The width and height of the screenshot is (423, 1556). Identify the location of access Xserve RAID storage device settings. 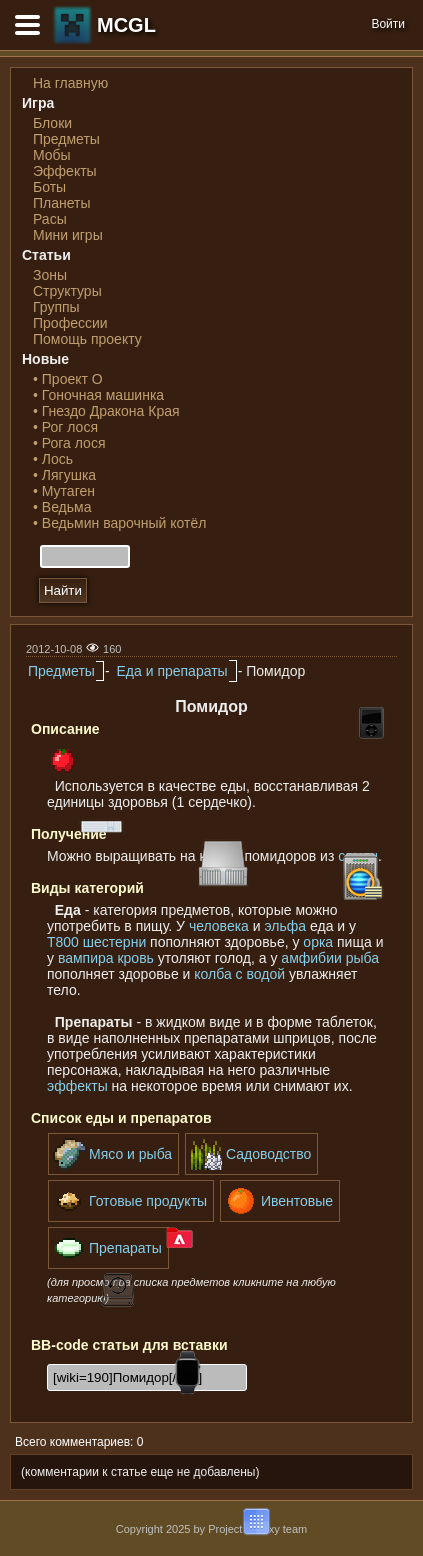
(223, 863).